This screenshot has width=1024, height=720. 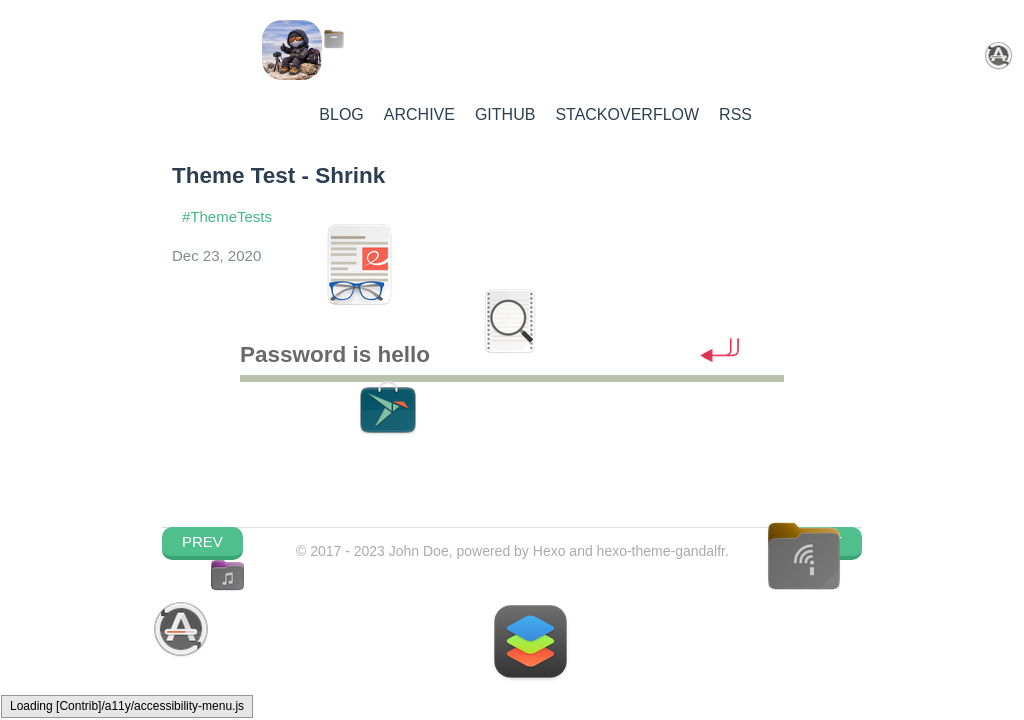 I want to click on reply to all recipients of an email, so click(x=719, y=350).